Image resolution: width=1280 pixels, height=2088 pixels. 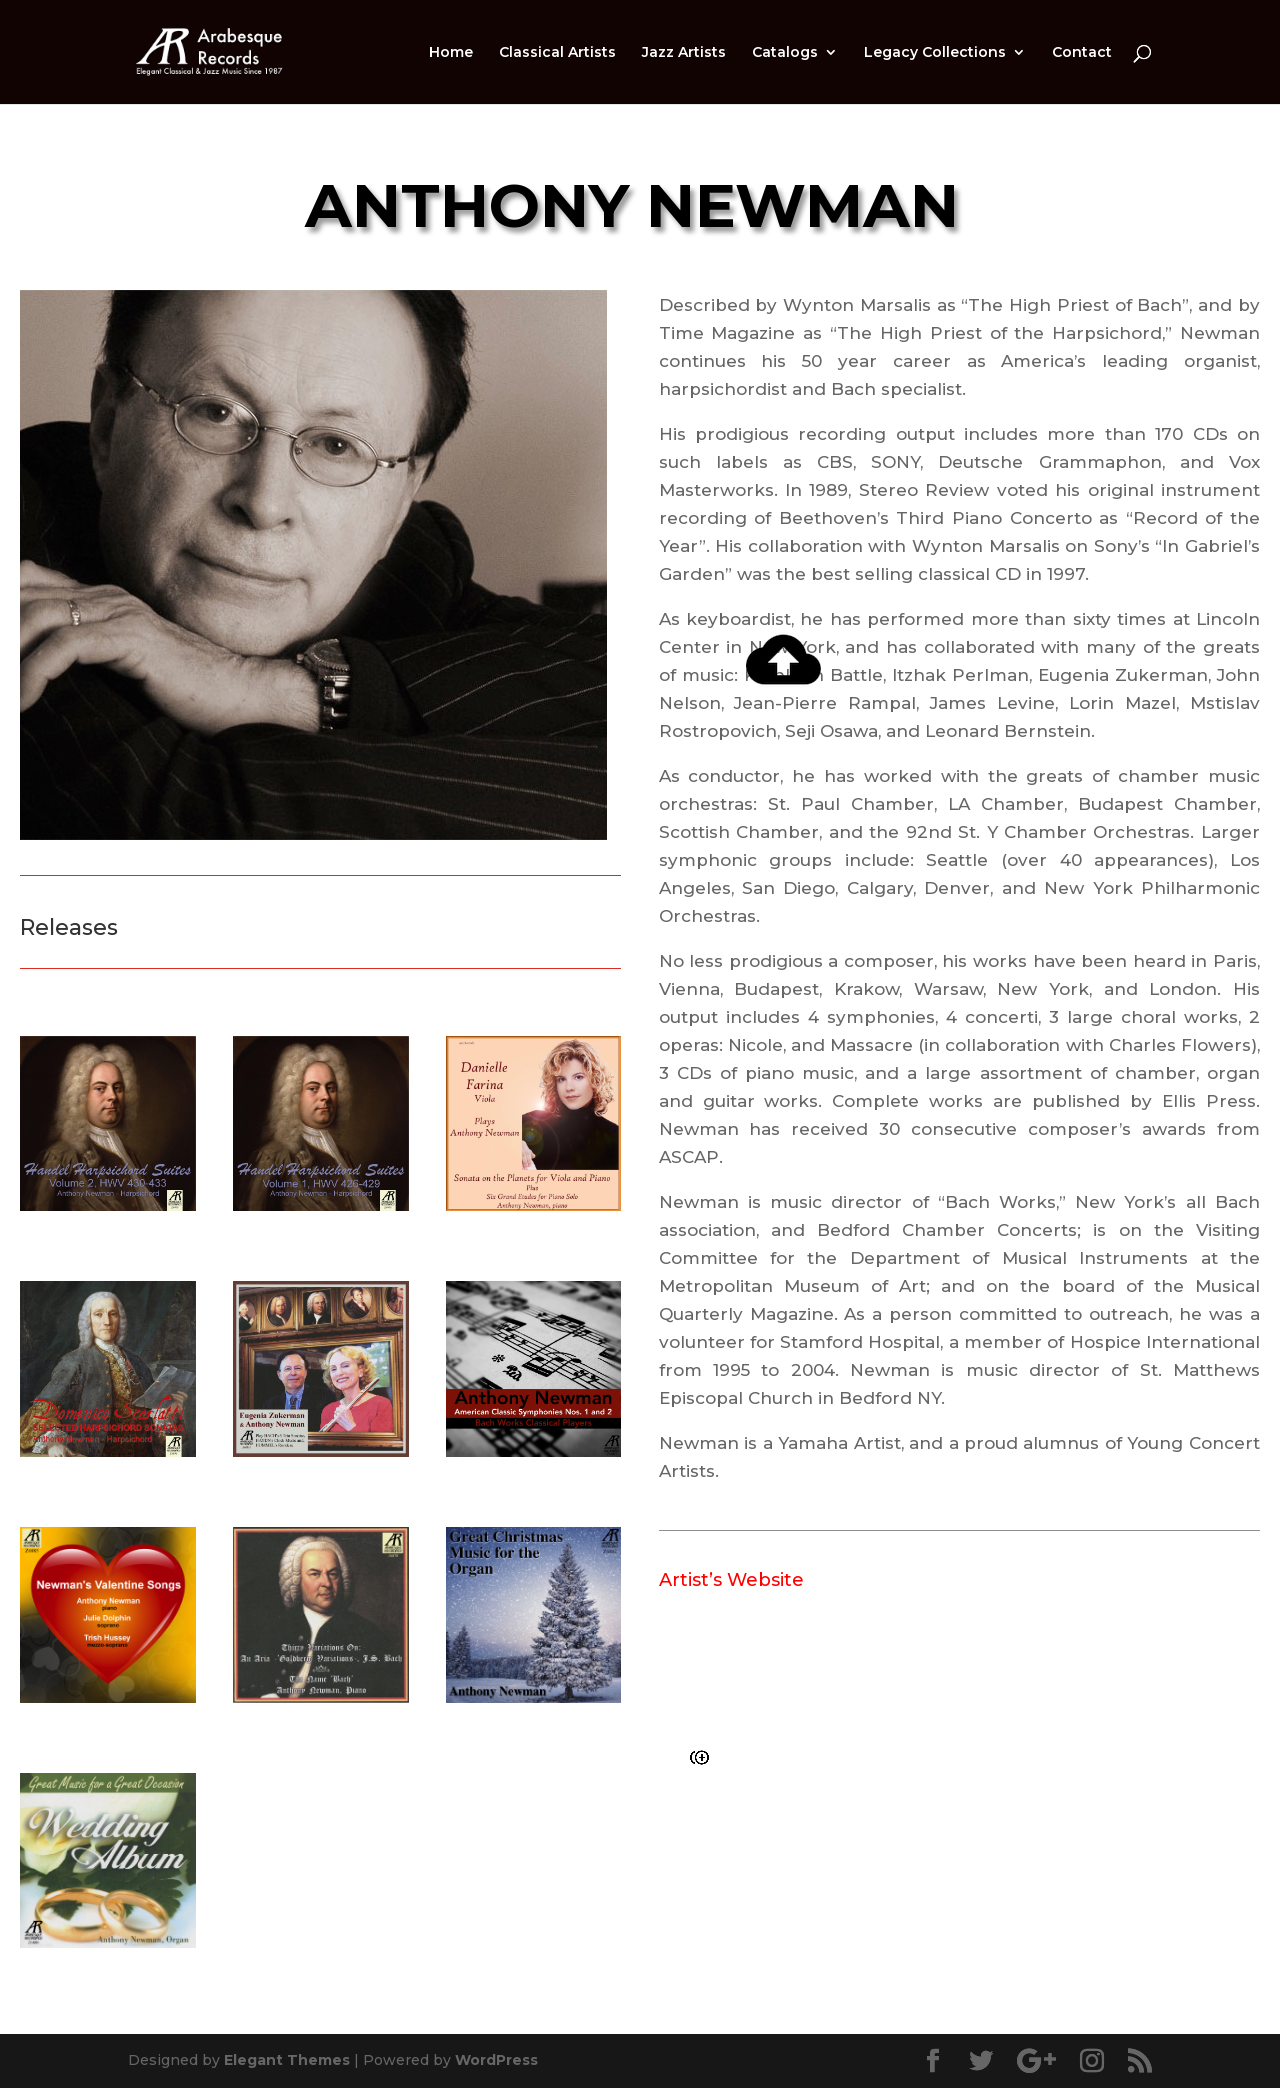 I want to click on upload files to cloud storage, so click(x=783, y=659).